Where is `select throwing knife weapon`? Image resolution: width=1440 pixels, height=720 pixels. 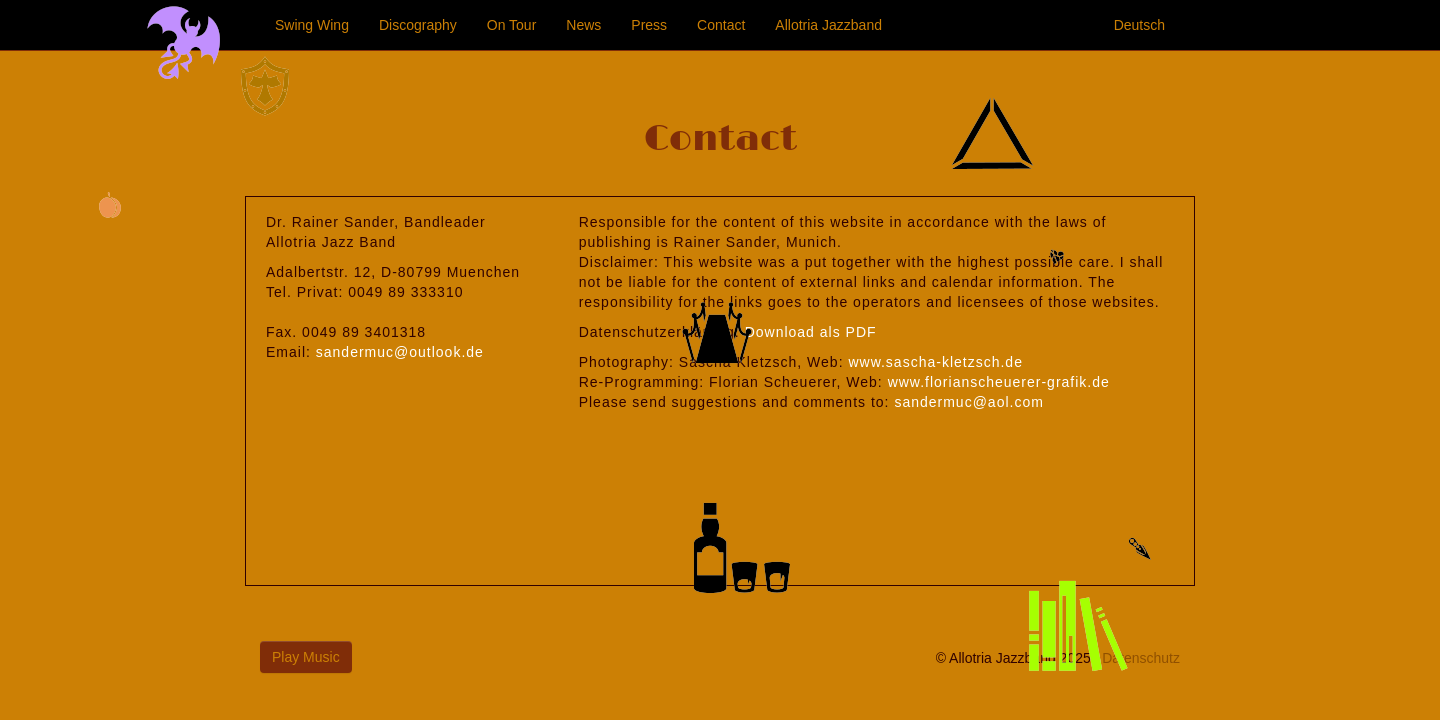
select throwing knife weapon is located at coordinates (1140, 549).